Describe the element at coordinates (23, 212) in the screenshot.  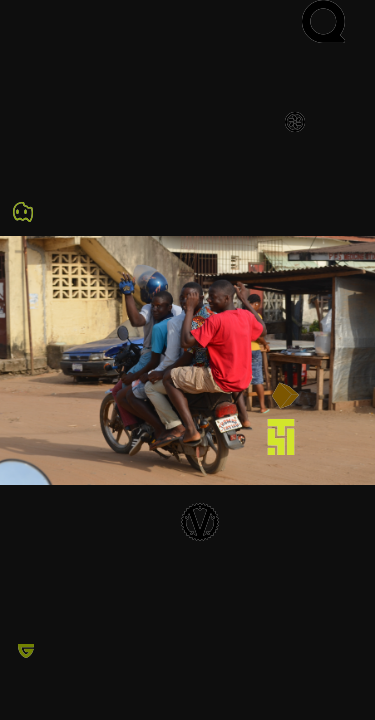
I see `open the aiqfome food delivery app` at that location.